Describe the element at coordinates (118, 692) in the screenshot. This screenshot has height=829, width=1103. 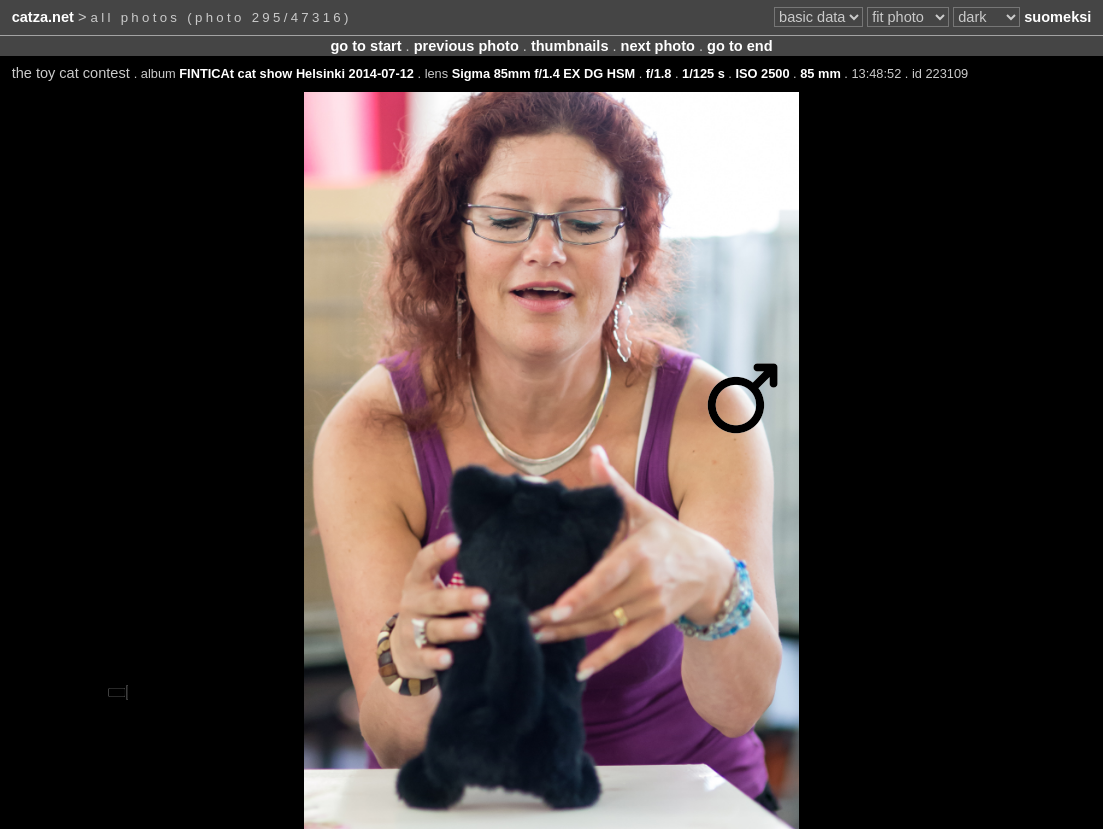
I see `align content to the right` at that location.